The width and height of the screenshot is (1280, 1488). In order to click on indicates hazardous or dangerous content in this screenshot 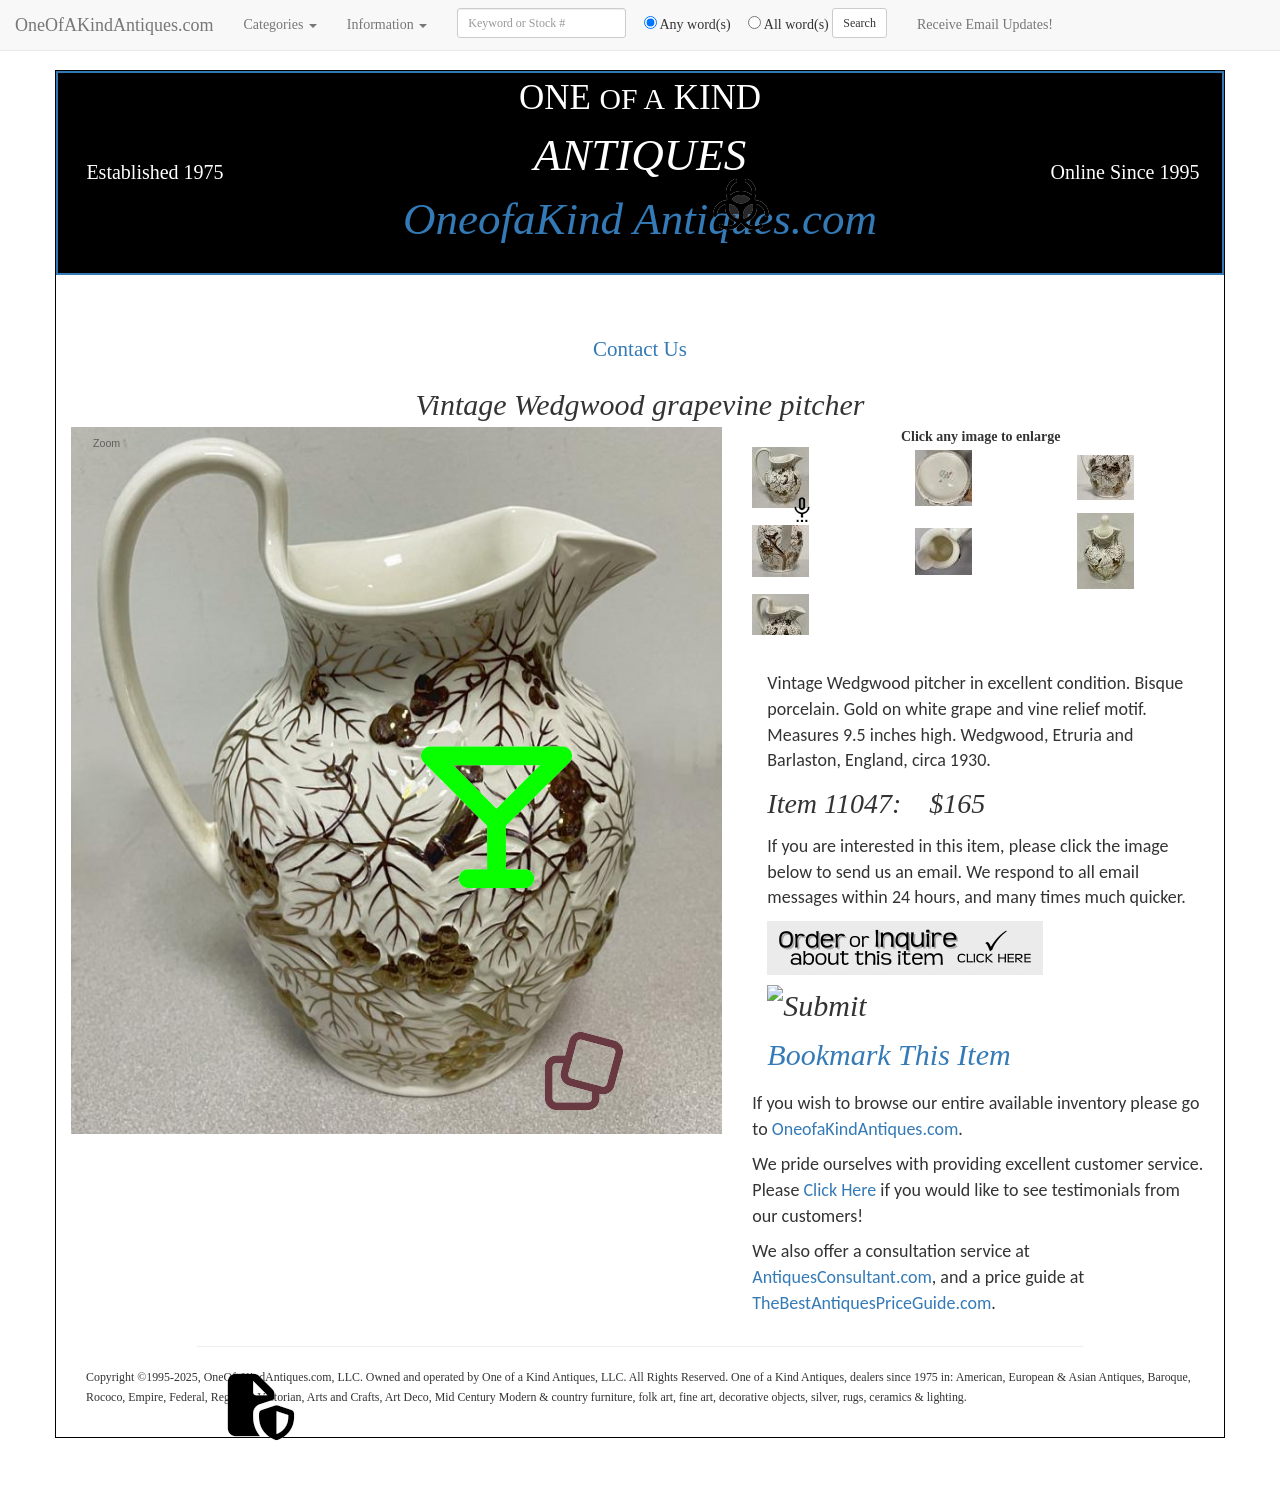, I will do `click(741, 206)`.